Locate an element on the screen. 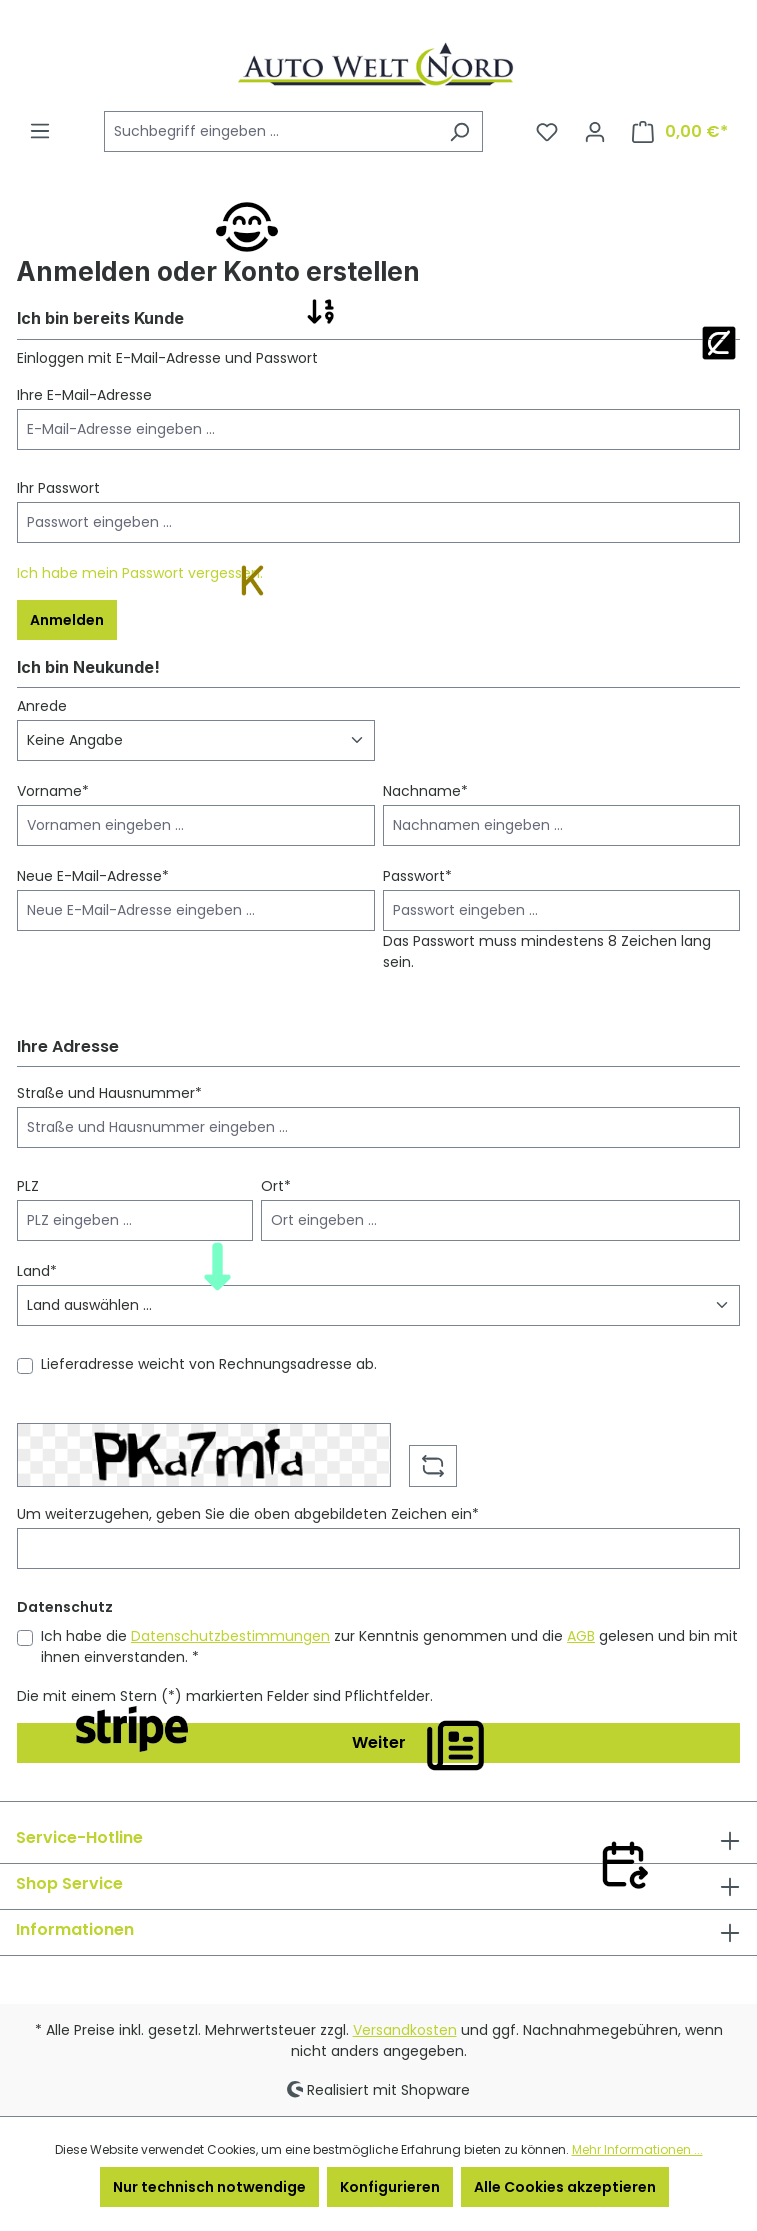 The width and height of the screenshot is (757, 2231). set up a recurring event is located at coordinates (623, 1864).